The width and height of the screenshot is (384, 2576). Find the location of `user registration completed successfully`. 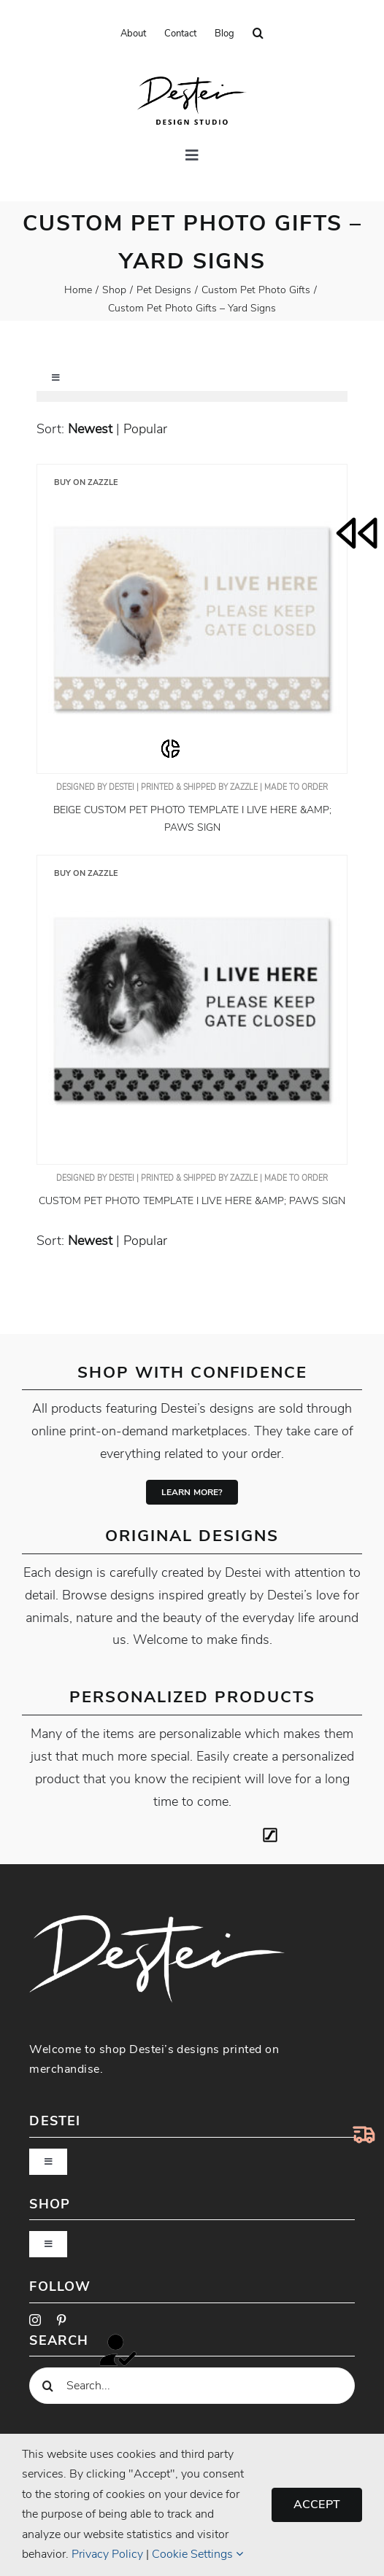

user registration completed successfully is located at coordinates (118, 2350).